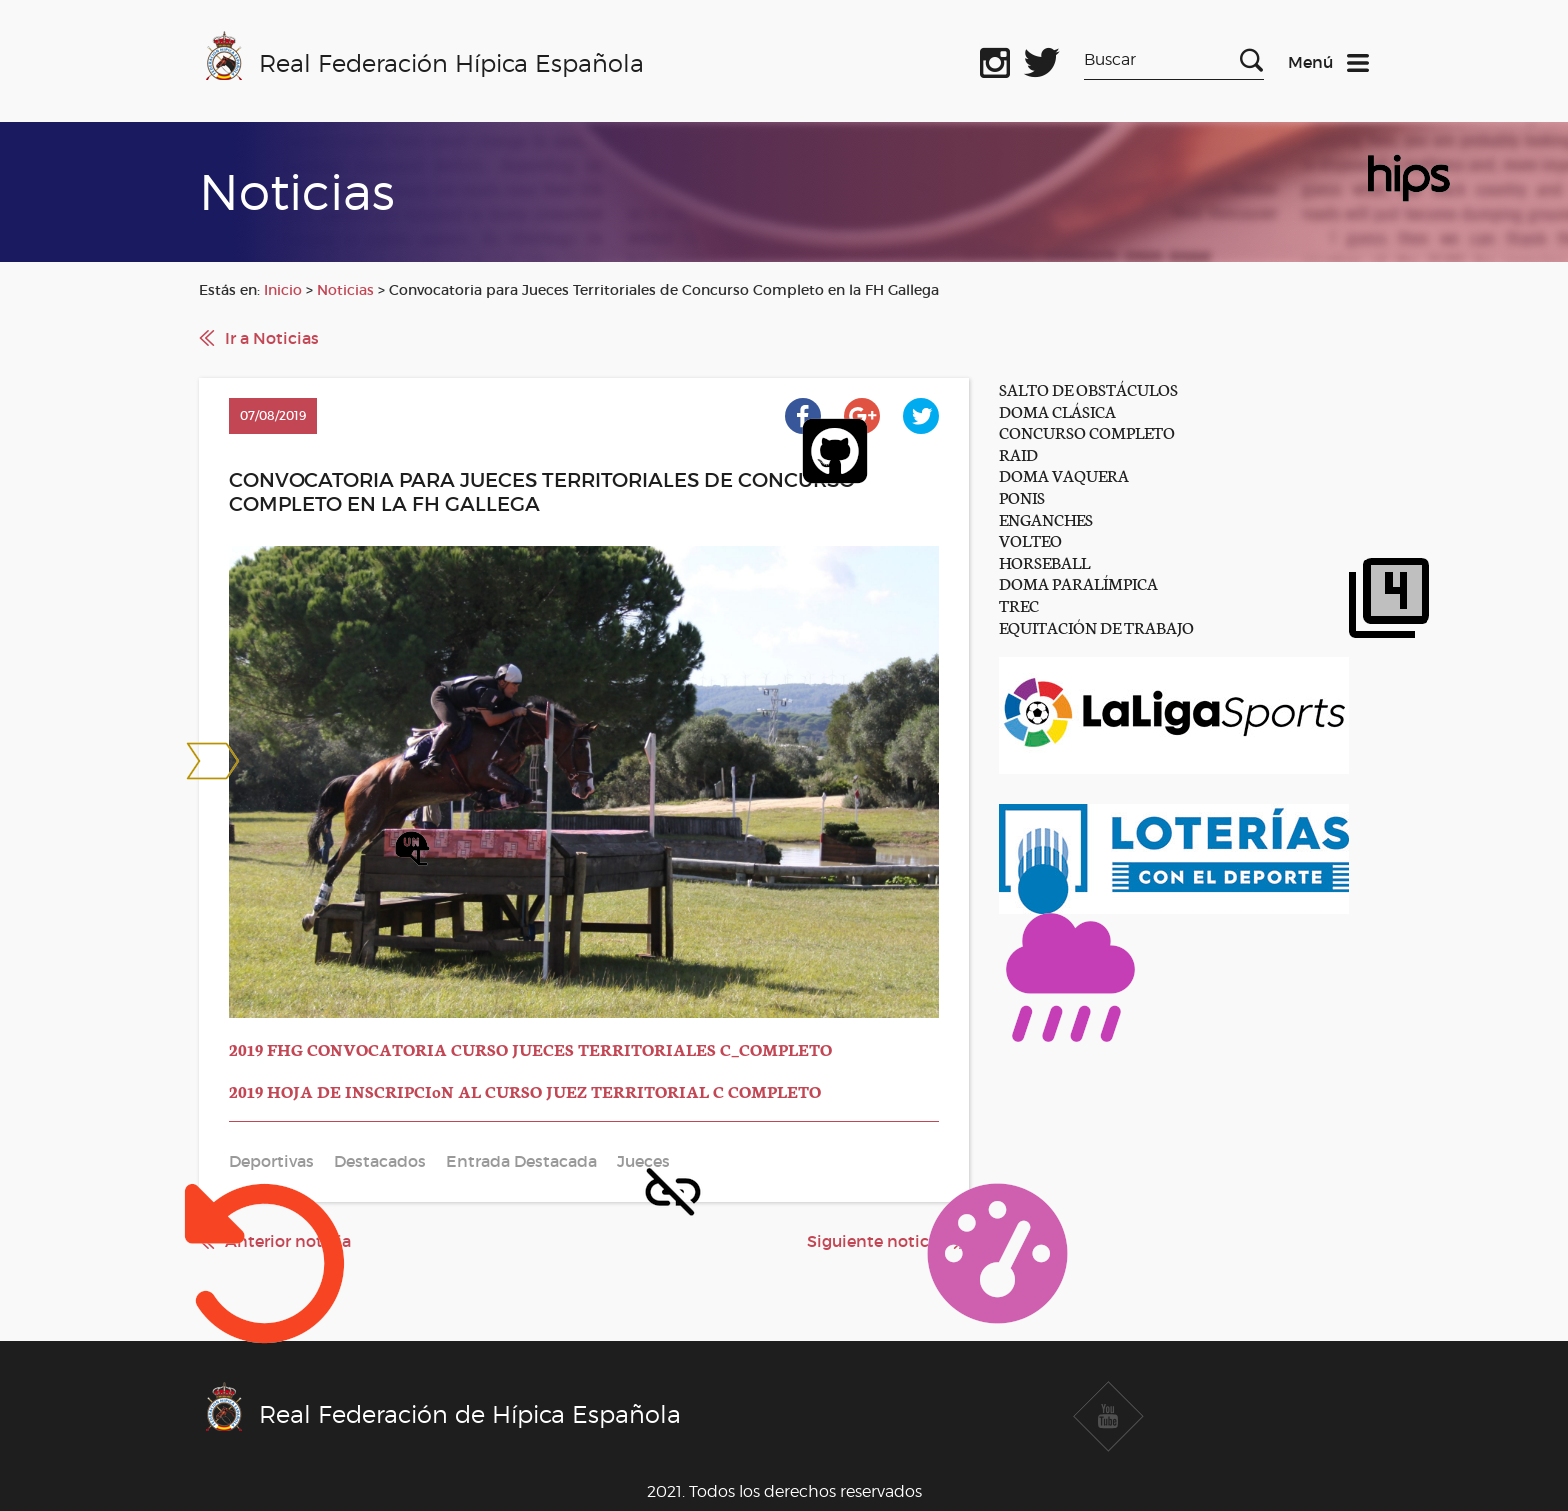  What do you see at coordinates (412, 848) in the screenshot?
I see `indicates united nations peacekeeping forces` at bounding box center [412, 848].